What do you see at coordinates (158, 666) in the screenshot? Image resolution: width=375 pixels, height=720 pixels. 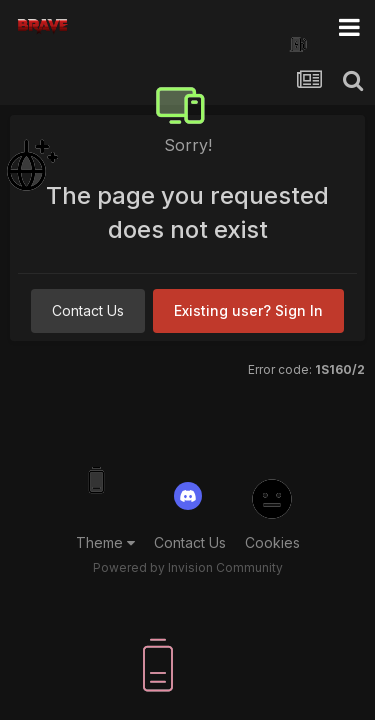 I see `battery at medium charge level` at bounding box center [158, 666].